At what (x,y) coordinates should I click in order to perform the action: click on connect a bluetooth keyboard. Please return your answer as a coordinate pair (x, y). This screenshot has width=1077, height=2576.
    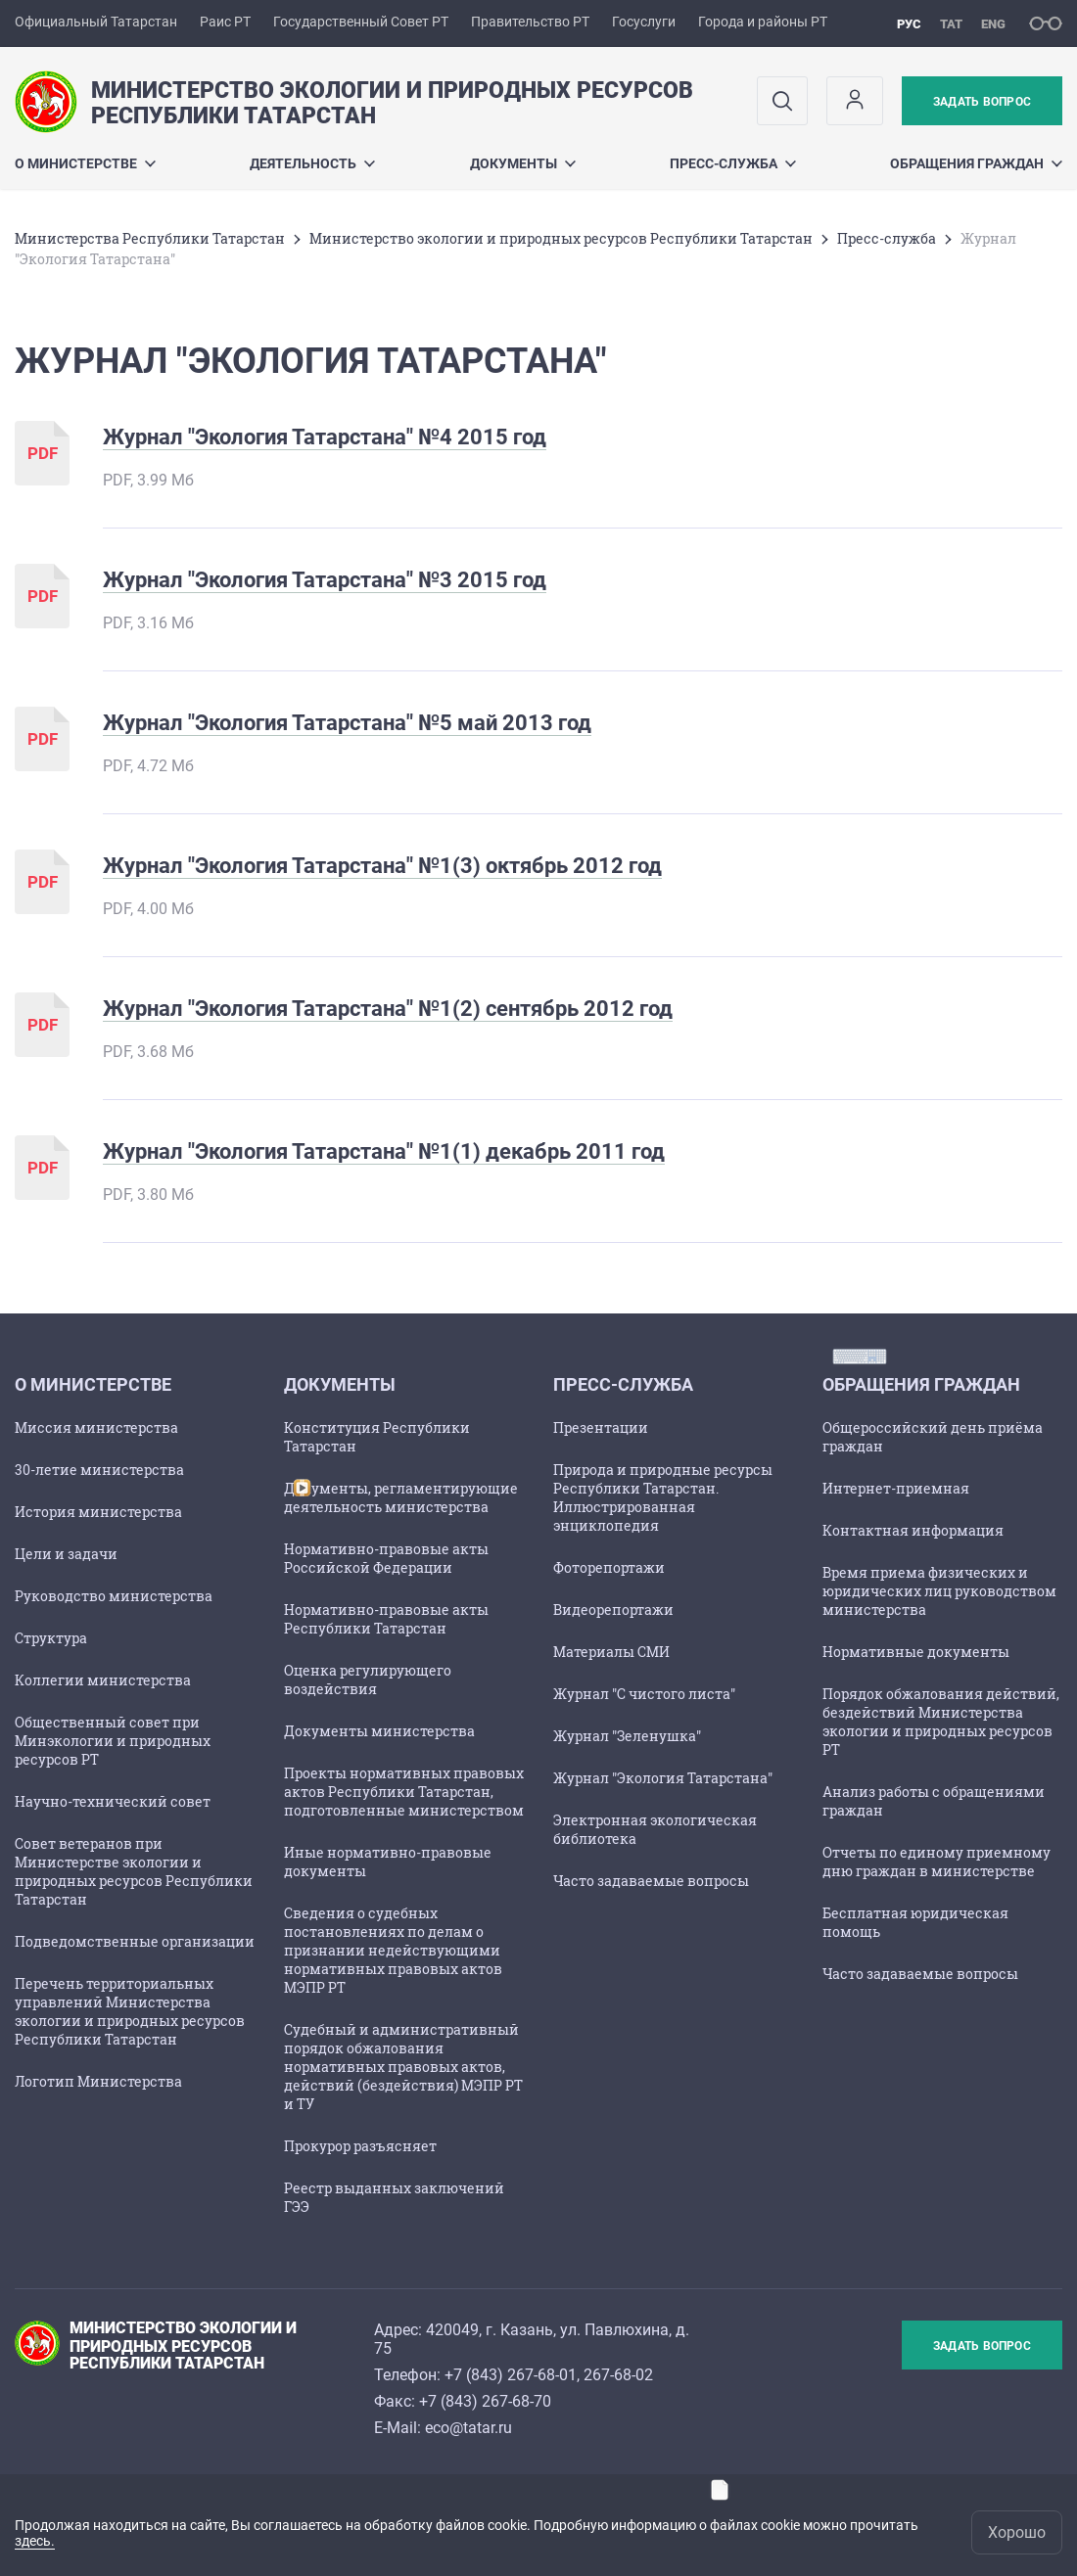
    Looking at the image, I should click on (860, 1357).